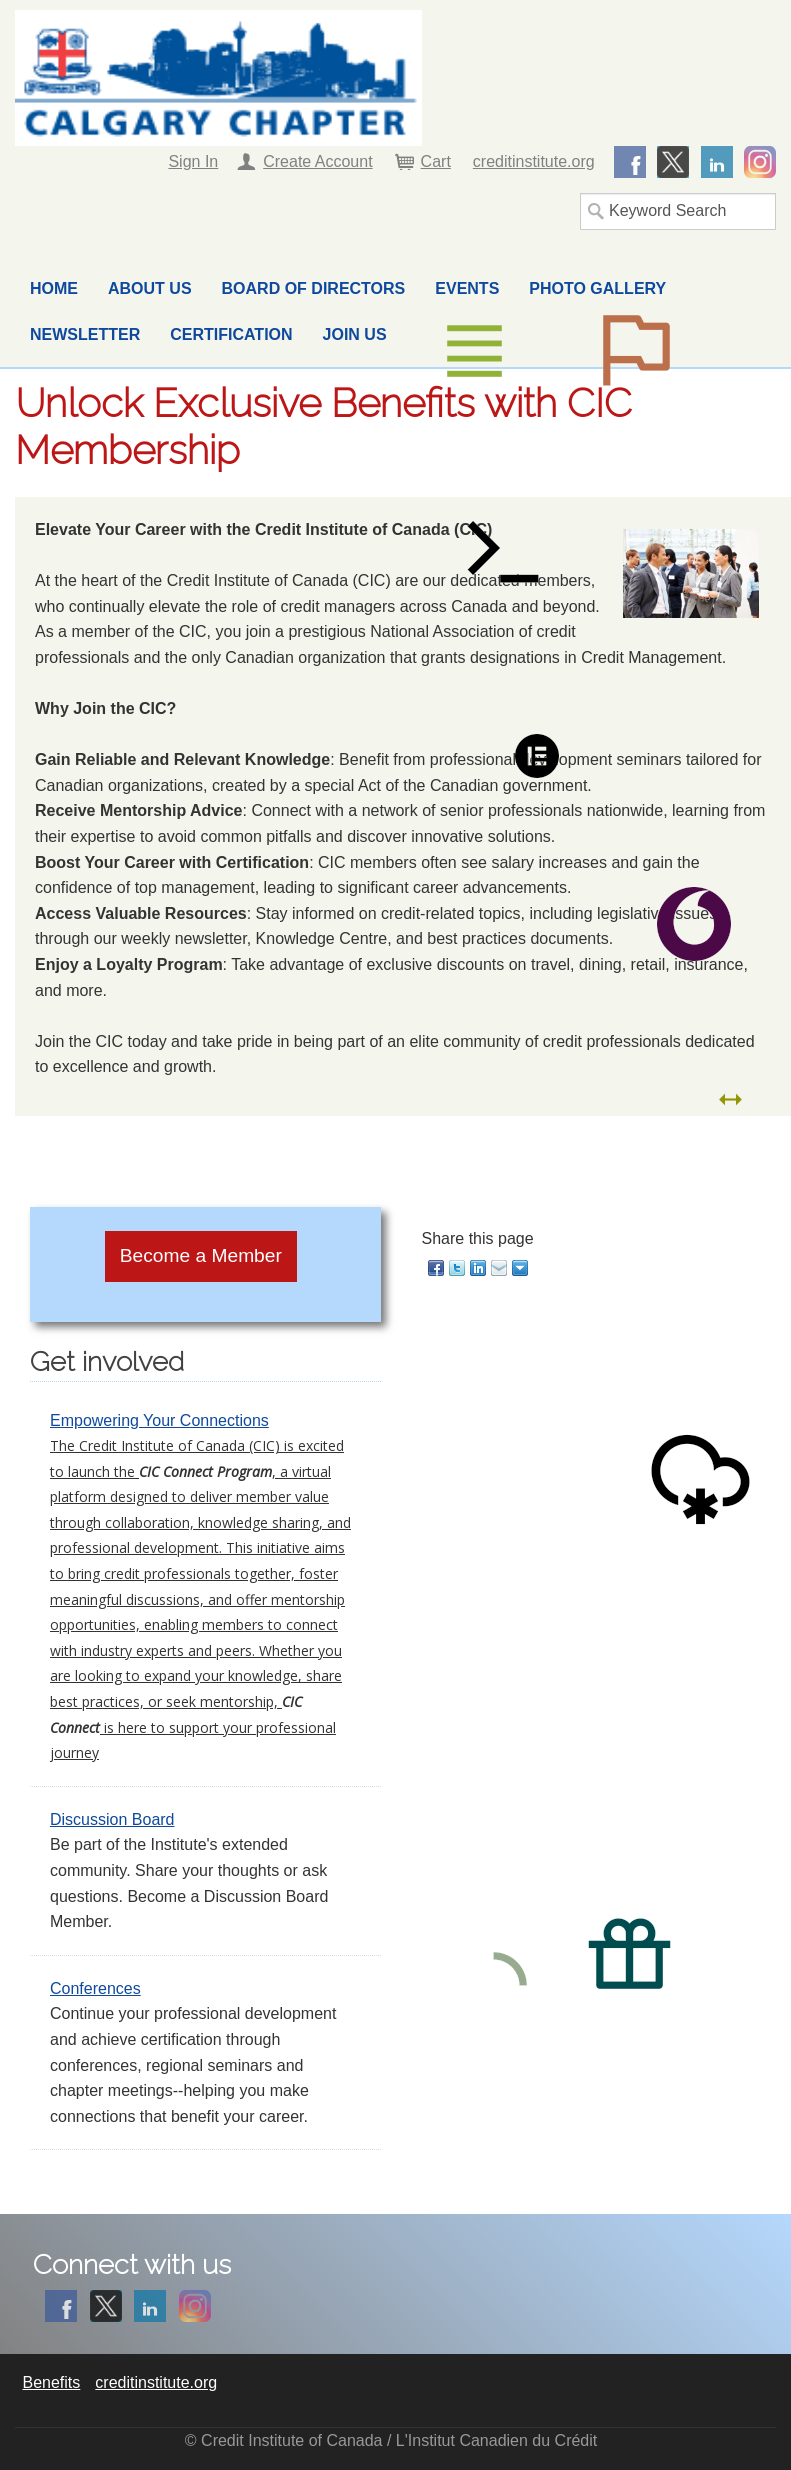  What do you see at coordinates (504, 548) in the screenshot?
I see `open command line interface` at bounding box center [504, 548].